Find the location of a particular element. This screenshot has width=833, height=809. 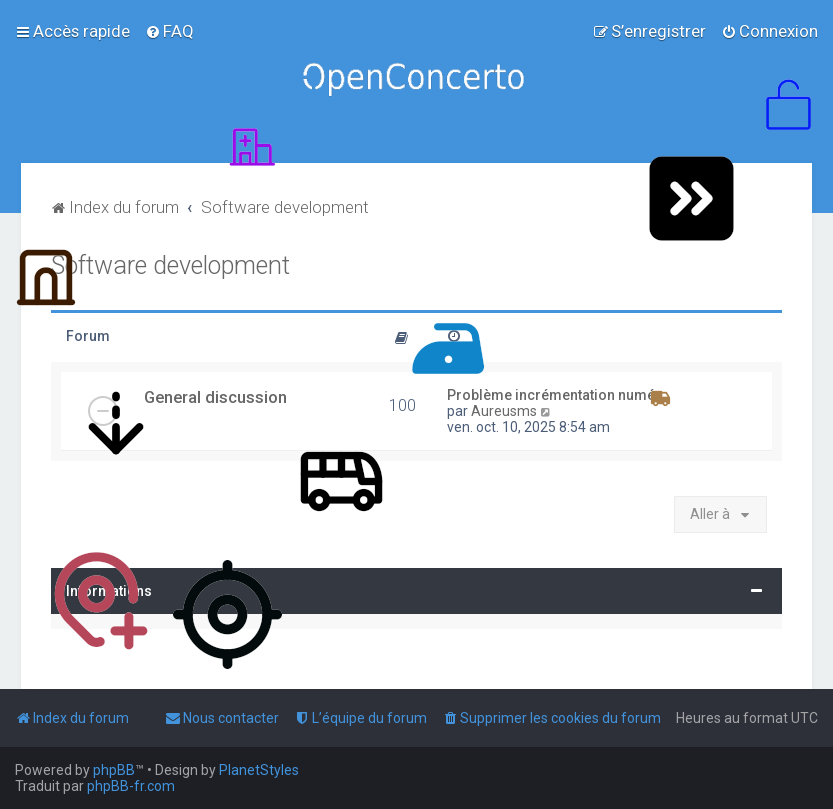

find nearby hospitals or medical facilities is located at coordinates (250, 147).